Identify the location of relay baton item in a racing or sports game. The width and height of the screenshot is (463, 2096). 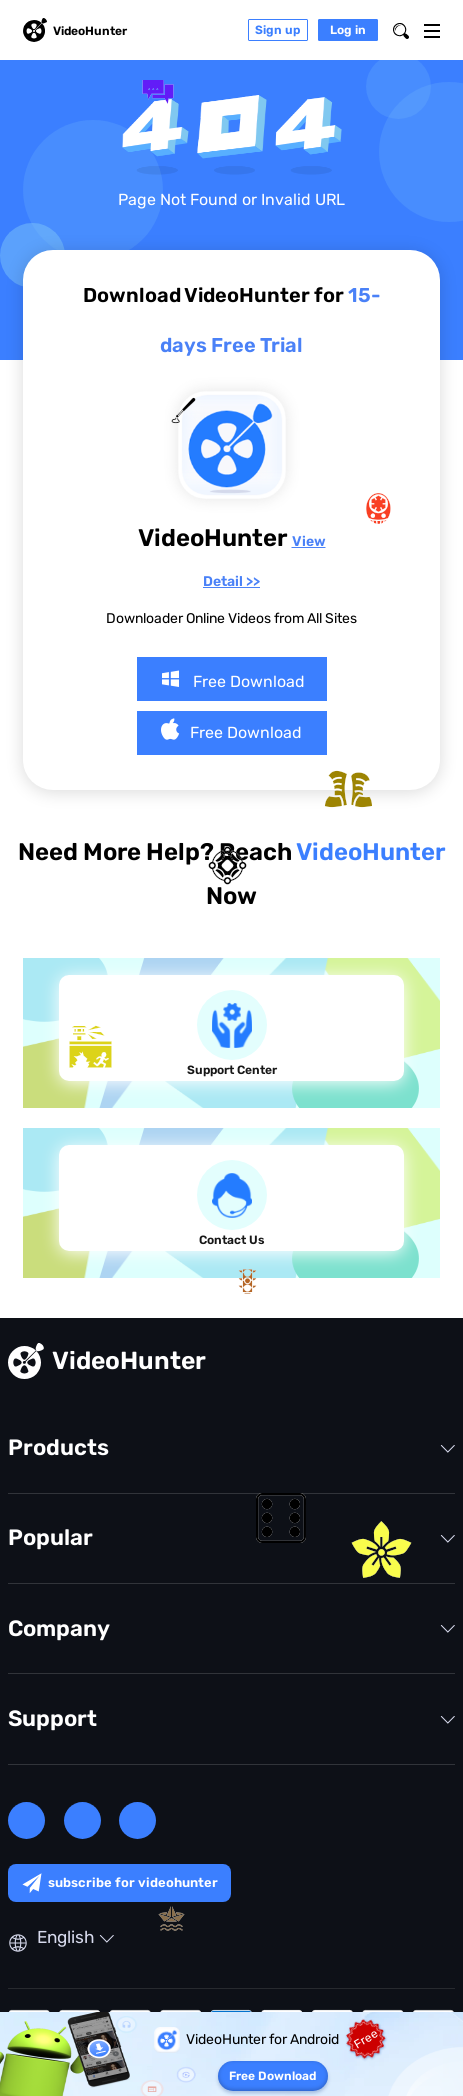
(183, 410).